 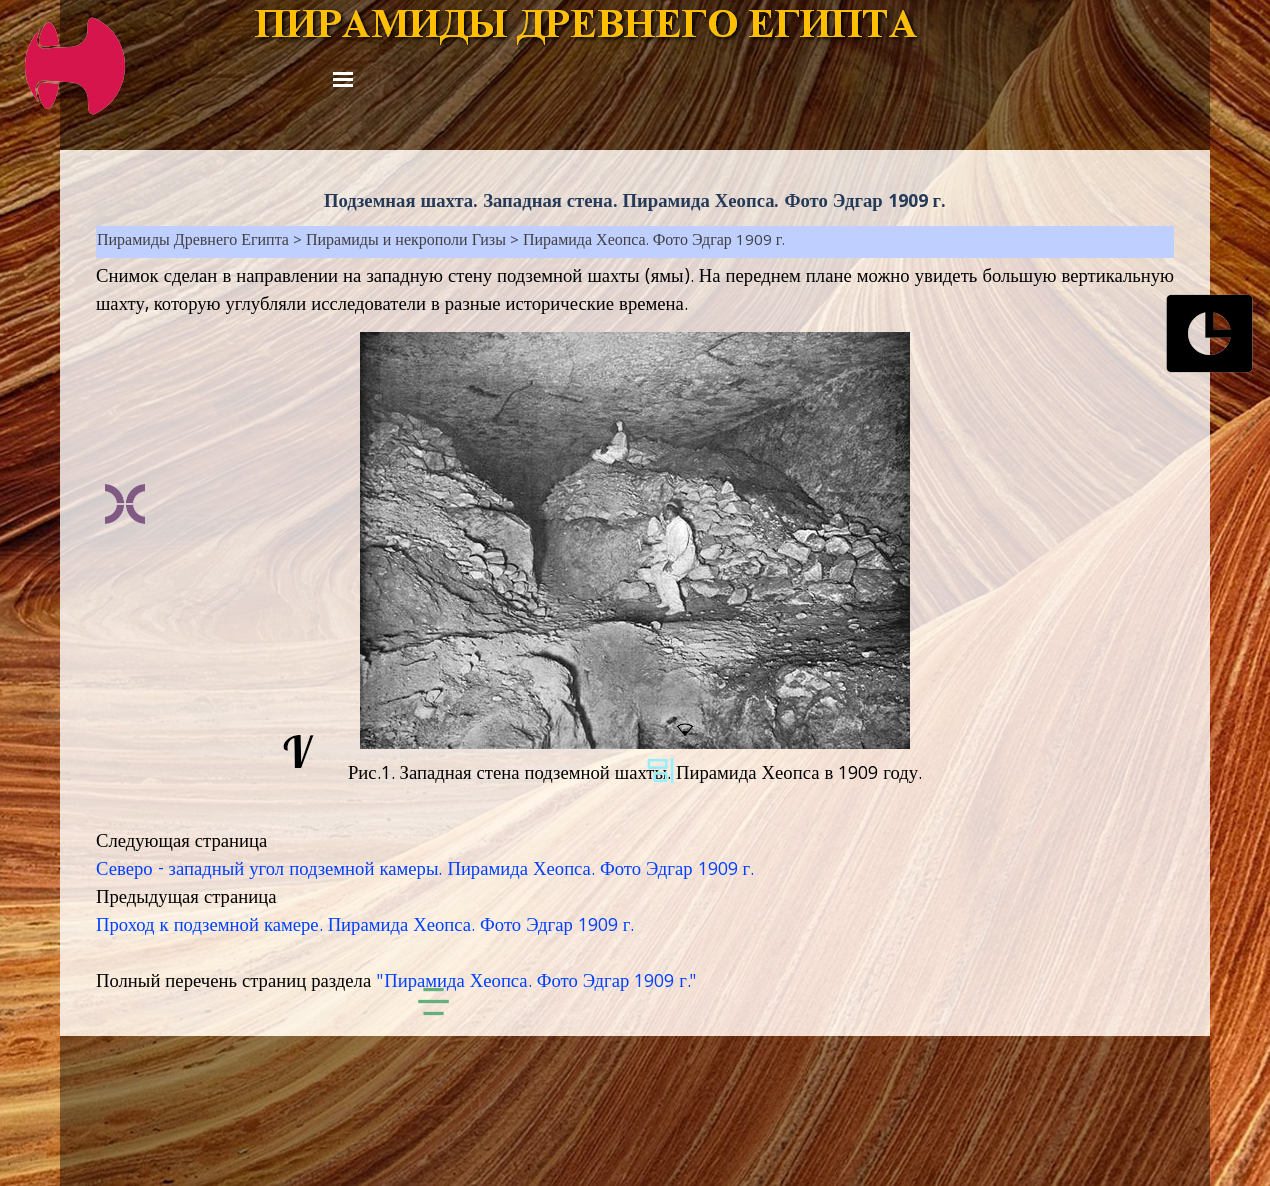 What do you see at coordinates (685, 730) in the screenshot?
I see `indicates weak wifi signal strength` at bounding box center [685, 730].